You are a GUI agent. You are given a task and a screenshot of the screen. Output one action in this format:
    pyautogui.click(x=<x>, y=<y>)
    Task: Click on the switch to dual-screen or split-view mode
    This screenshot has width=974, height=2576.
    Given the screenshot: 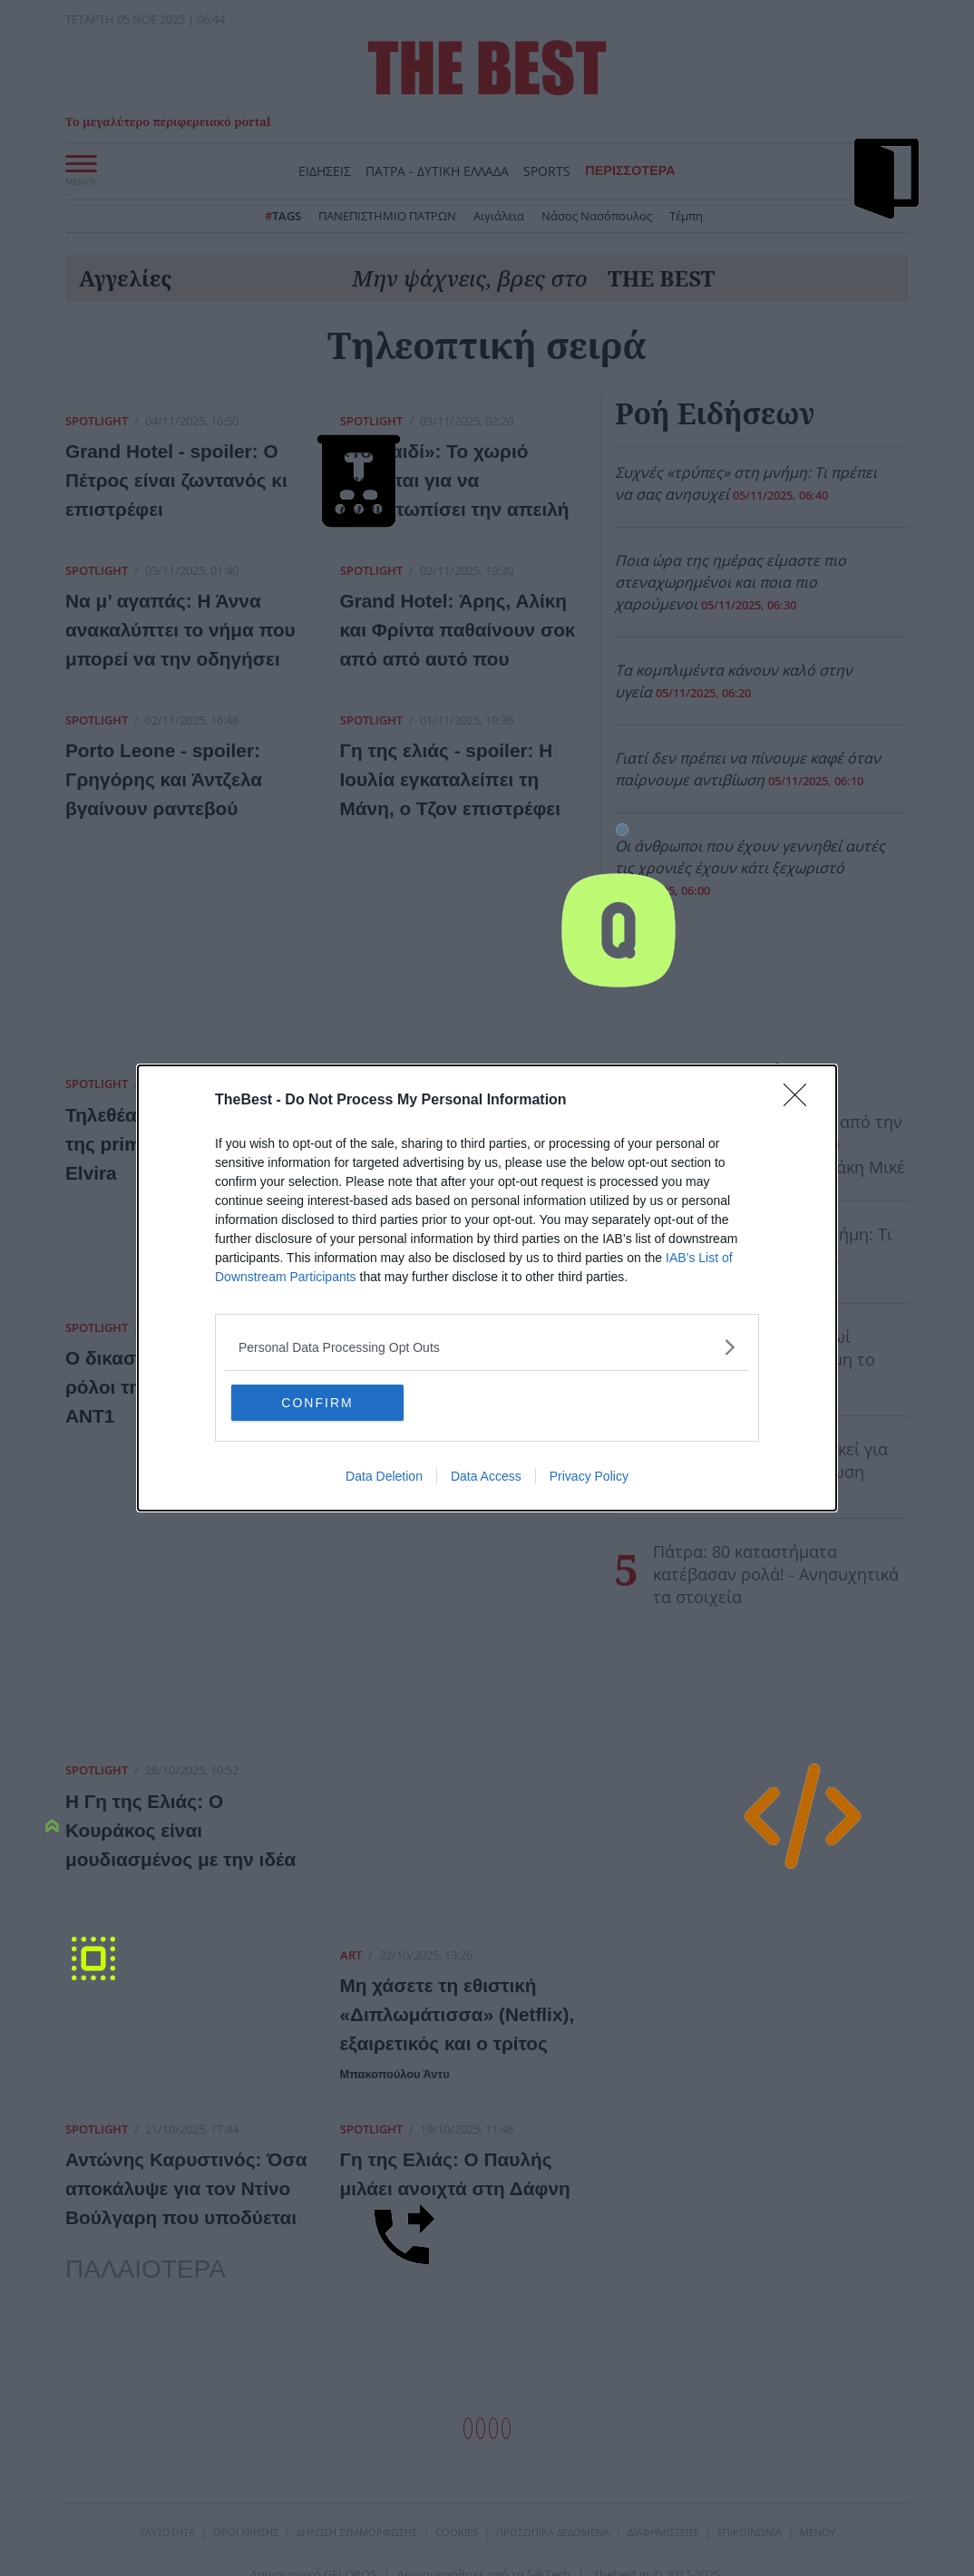 What is the action you would take?
    pyautogui.click(x=886, y=174)
    